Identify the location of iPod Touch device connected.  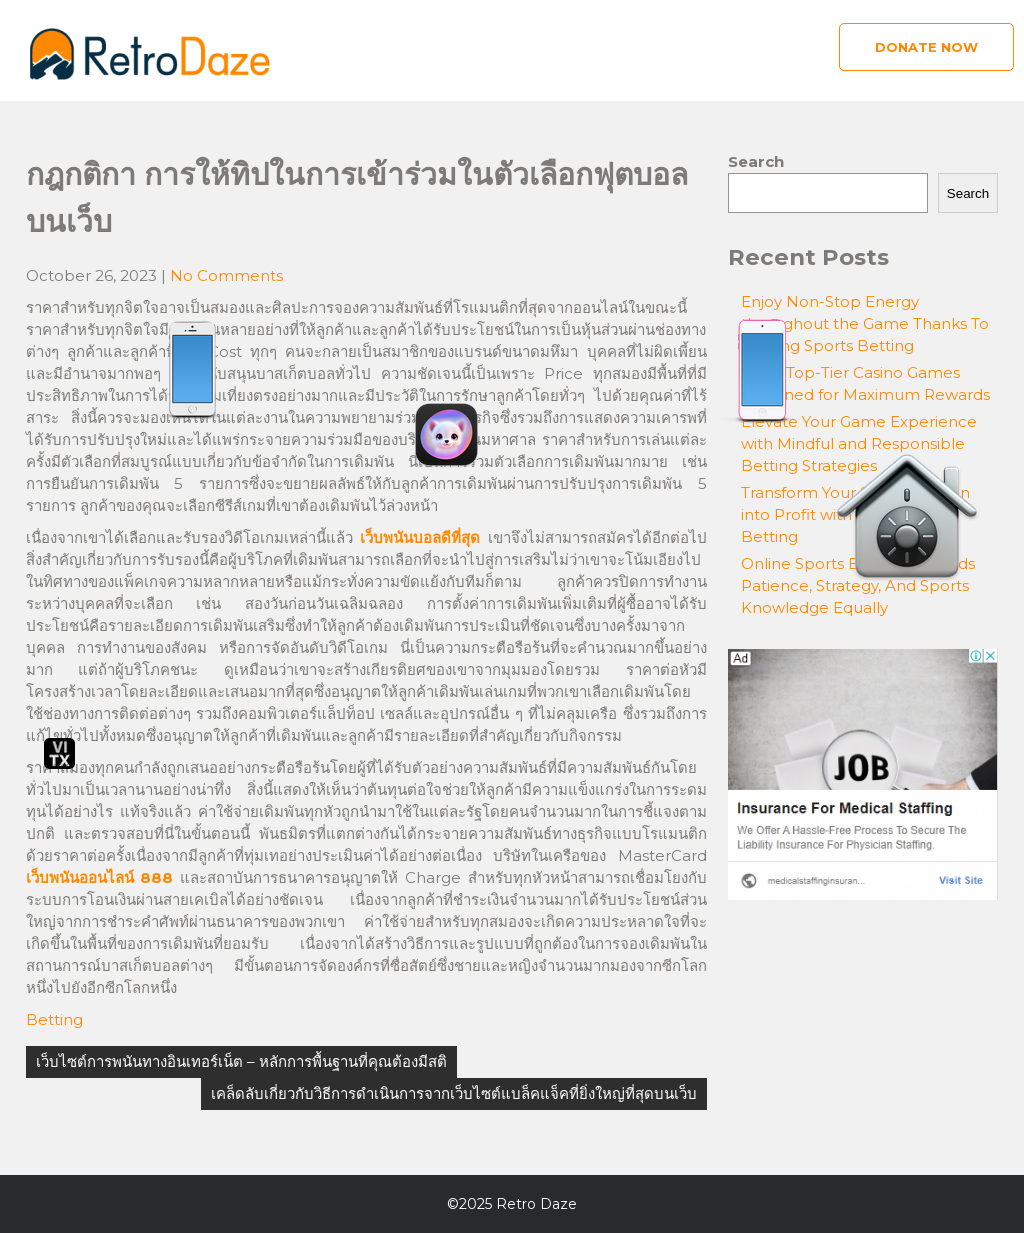
(762, 371).